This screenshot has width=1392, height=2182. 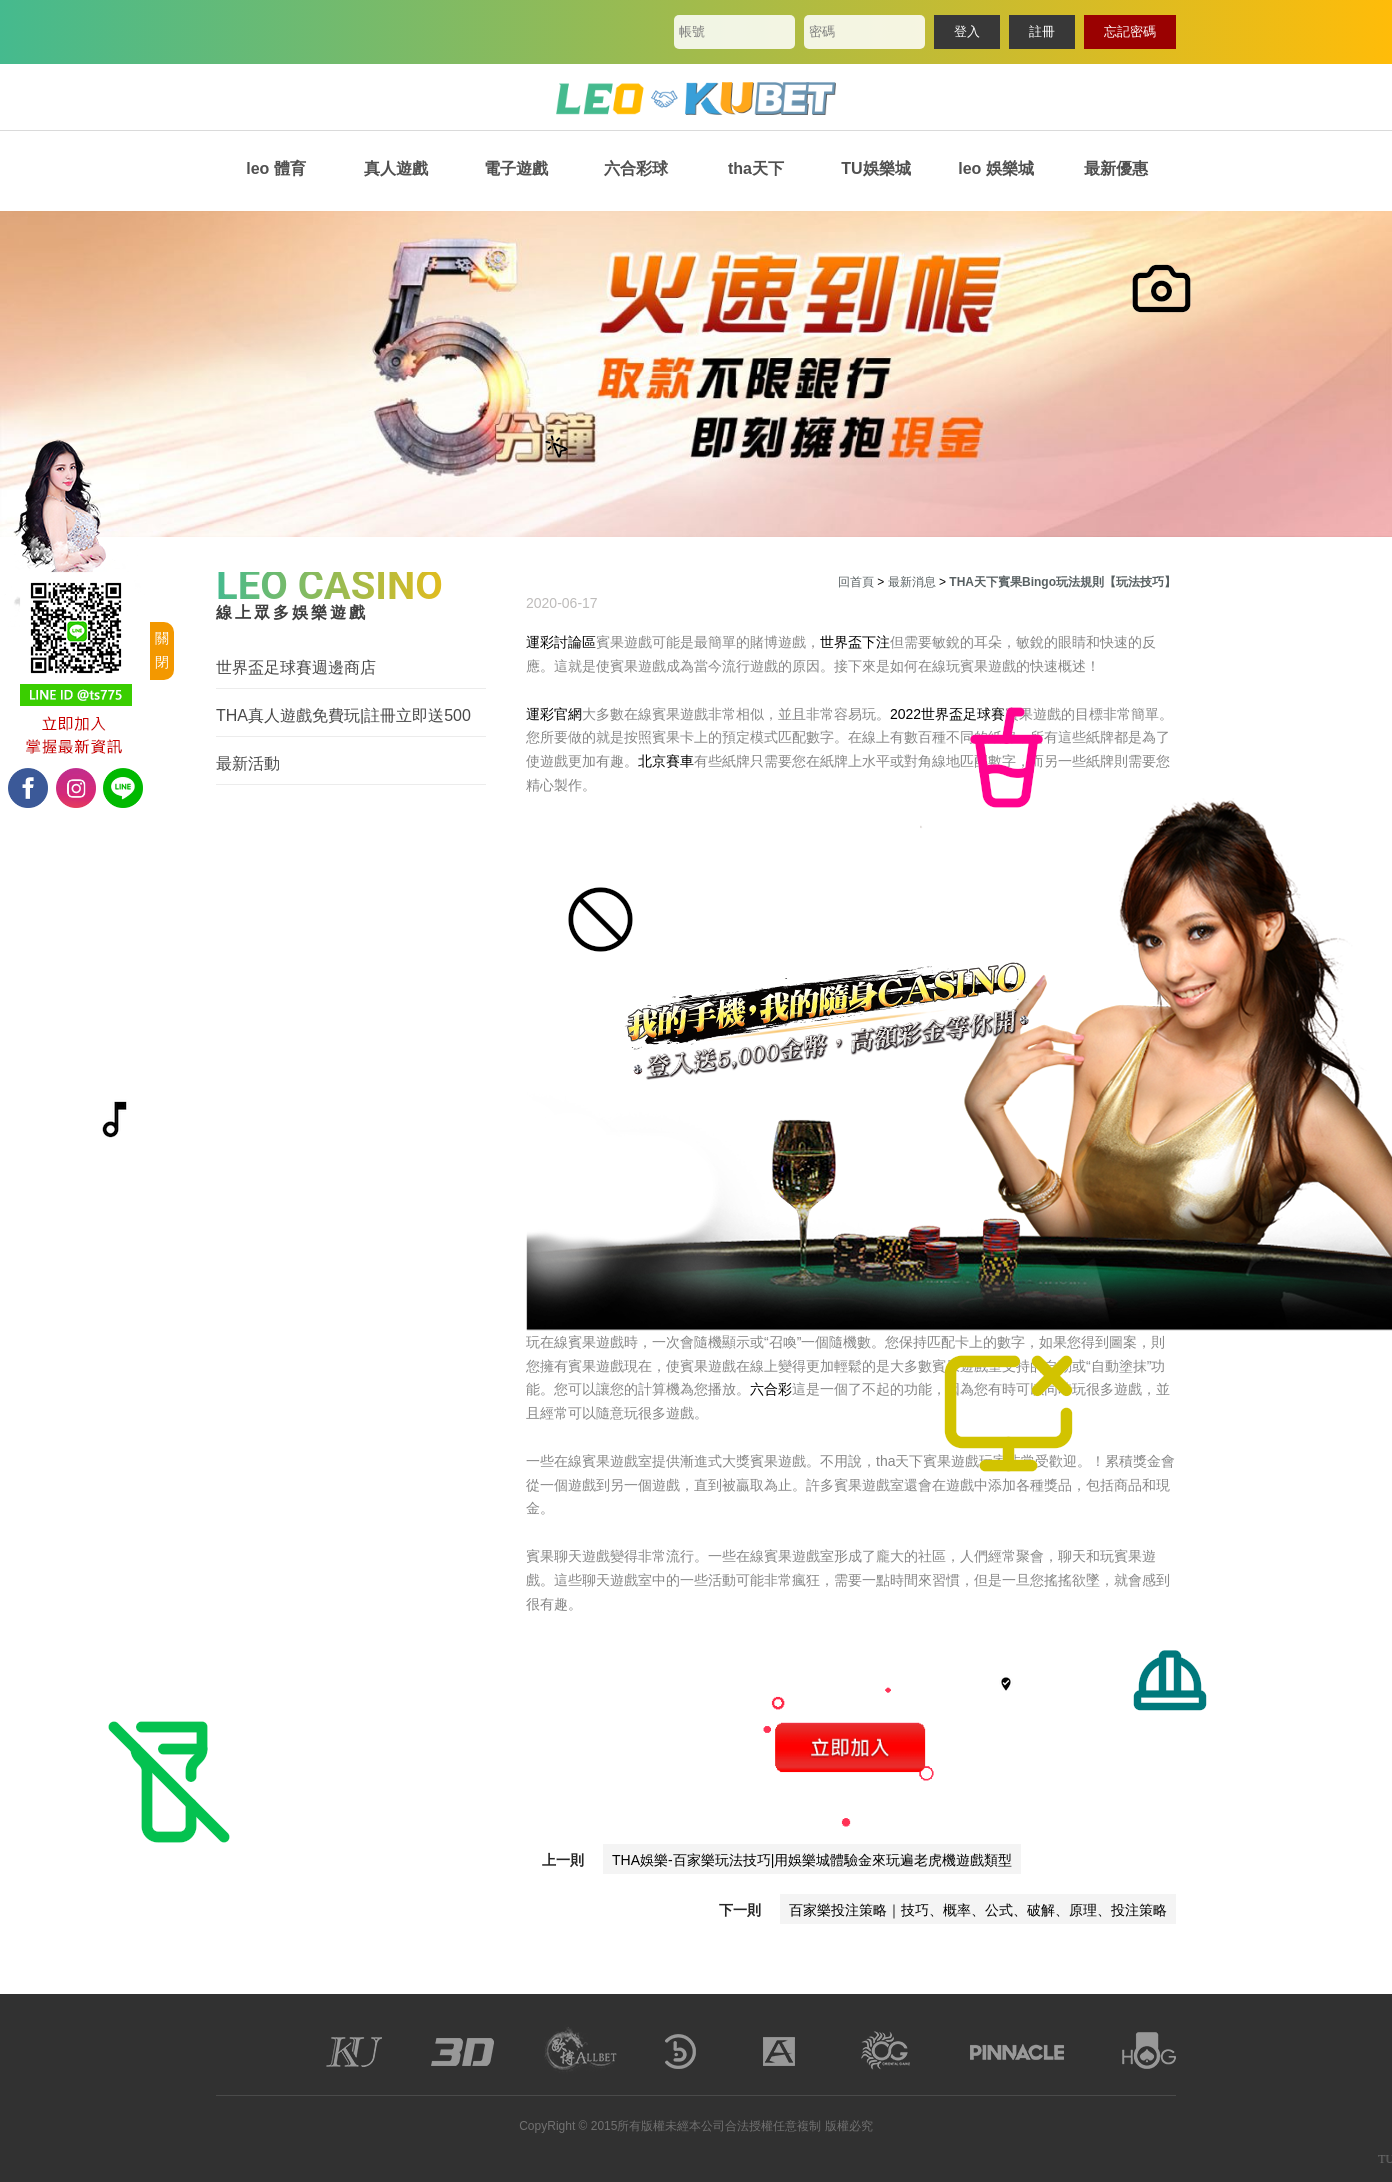 I want to click on access construction or work site settings, so click(x=1170, y=1684).